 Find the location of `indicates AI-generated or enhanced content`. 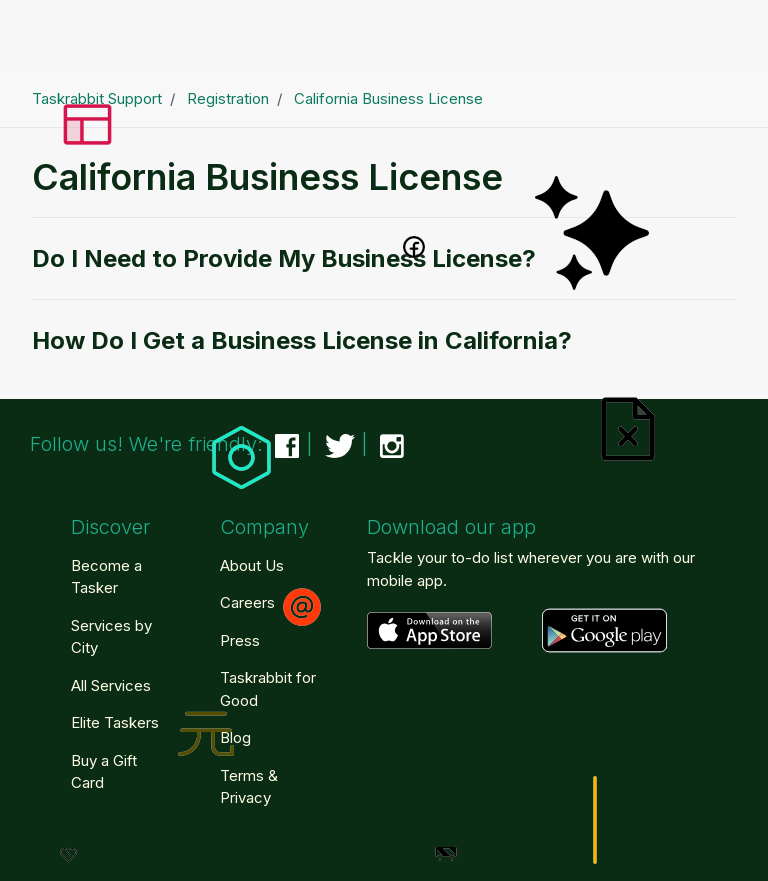

indicates AI-generated or enhanced content is located at coordinates (592, 233).